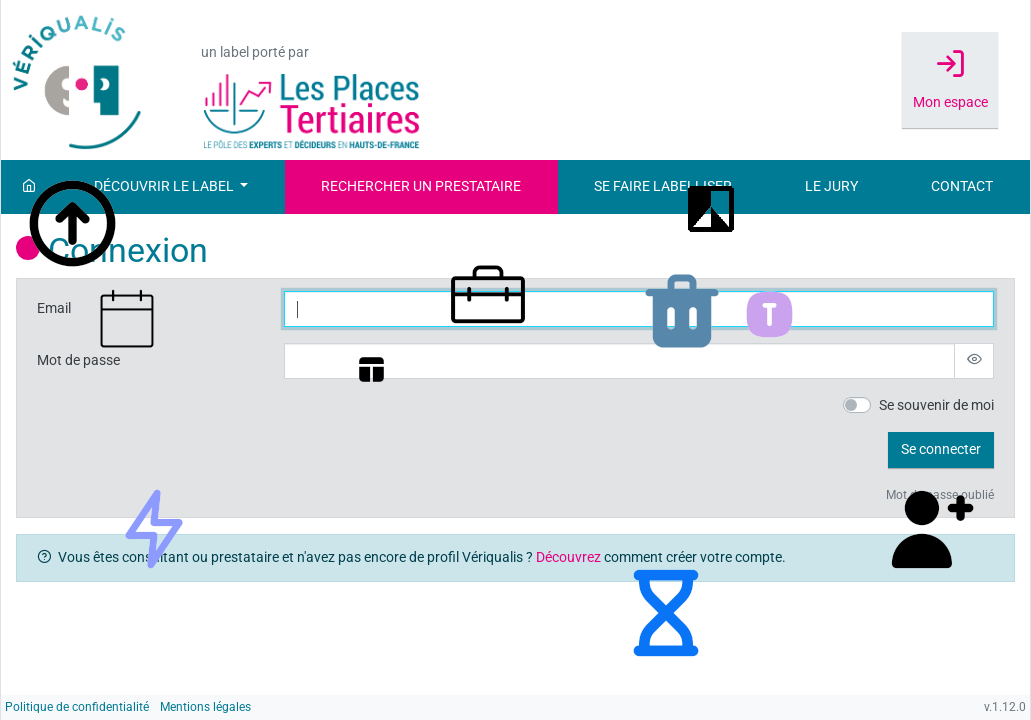 The image size is (1031, 720). I want to click on add a new contact, so click(930, 529).